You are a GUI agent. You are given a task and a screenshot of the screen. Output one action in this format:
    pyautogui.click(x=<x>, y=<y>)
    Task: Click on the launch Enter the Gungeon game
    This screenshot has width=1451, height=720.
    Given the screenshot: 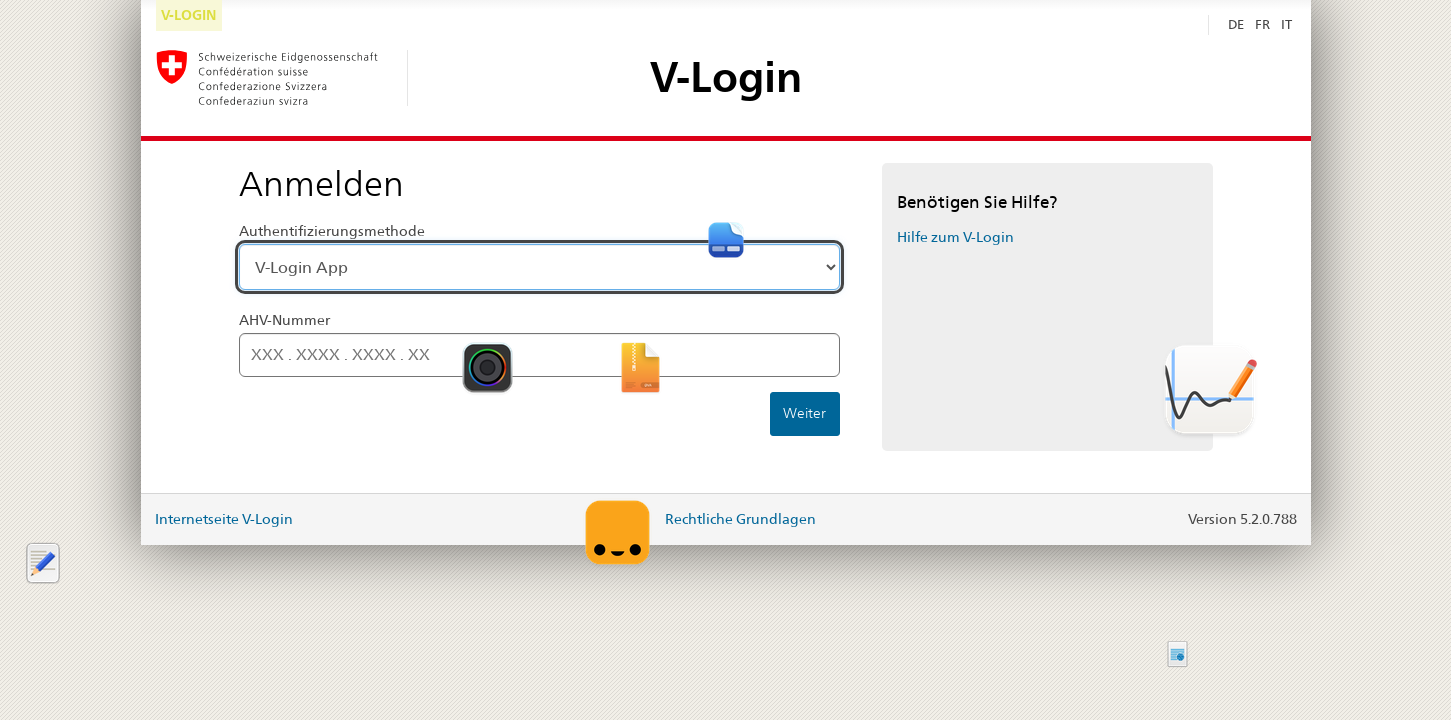 What is the action you would take?
    pyautogui.click(x=617, y=532)
    